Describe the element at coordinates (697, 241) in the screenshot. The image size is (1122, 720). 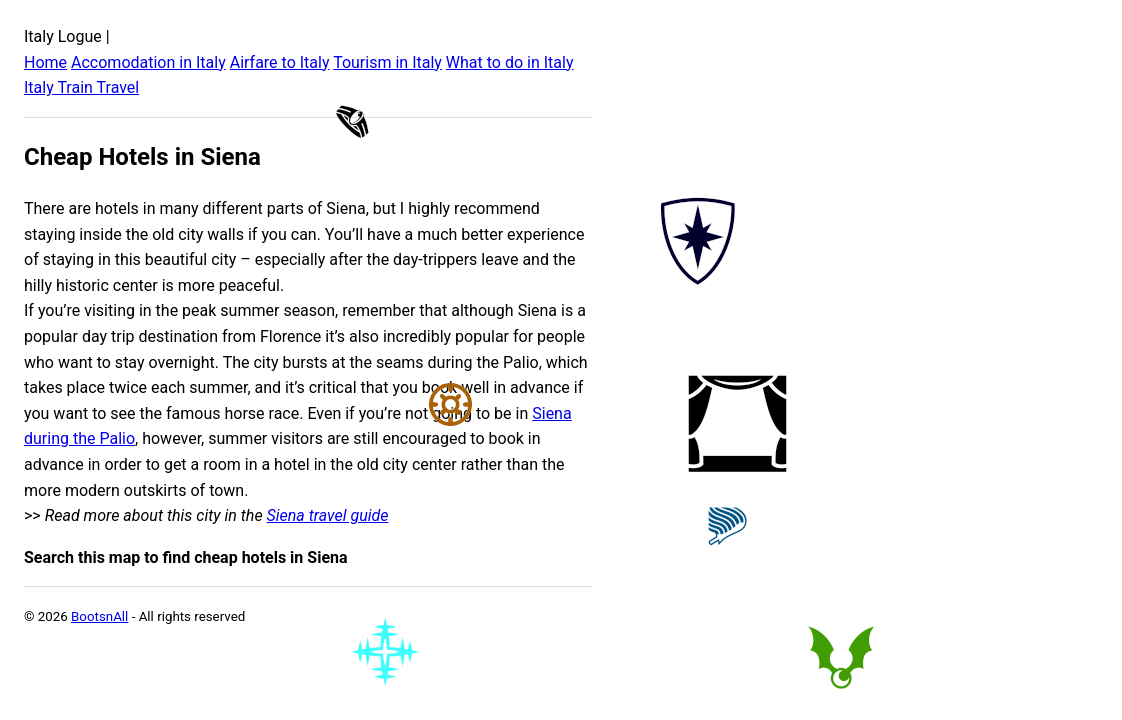
I see `activate shield or defense mode` at that location.